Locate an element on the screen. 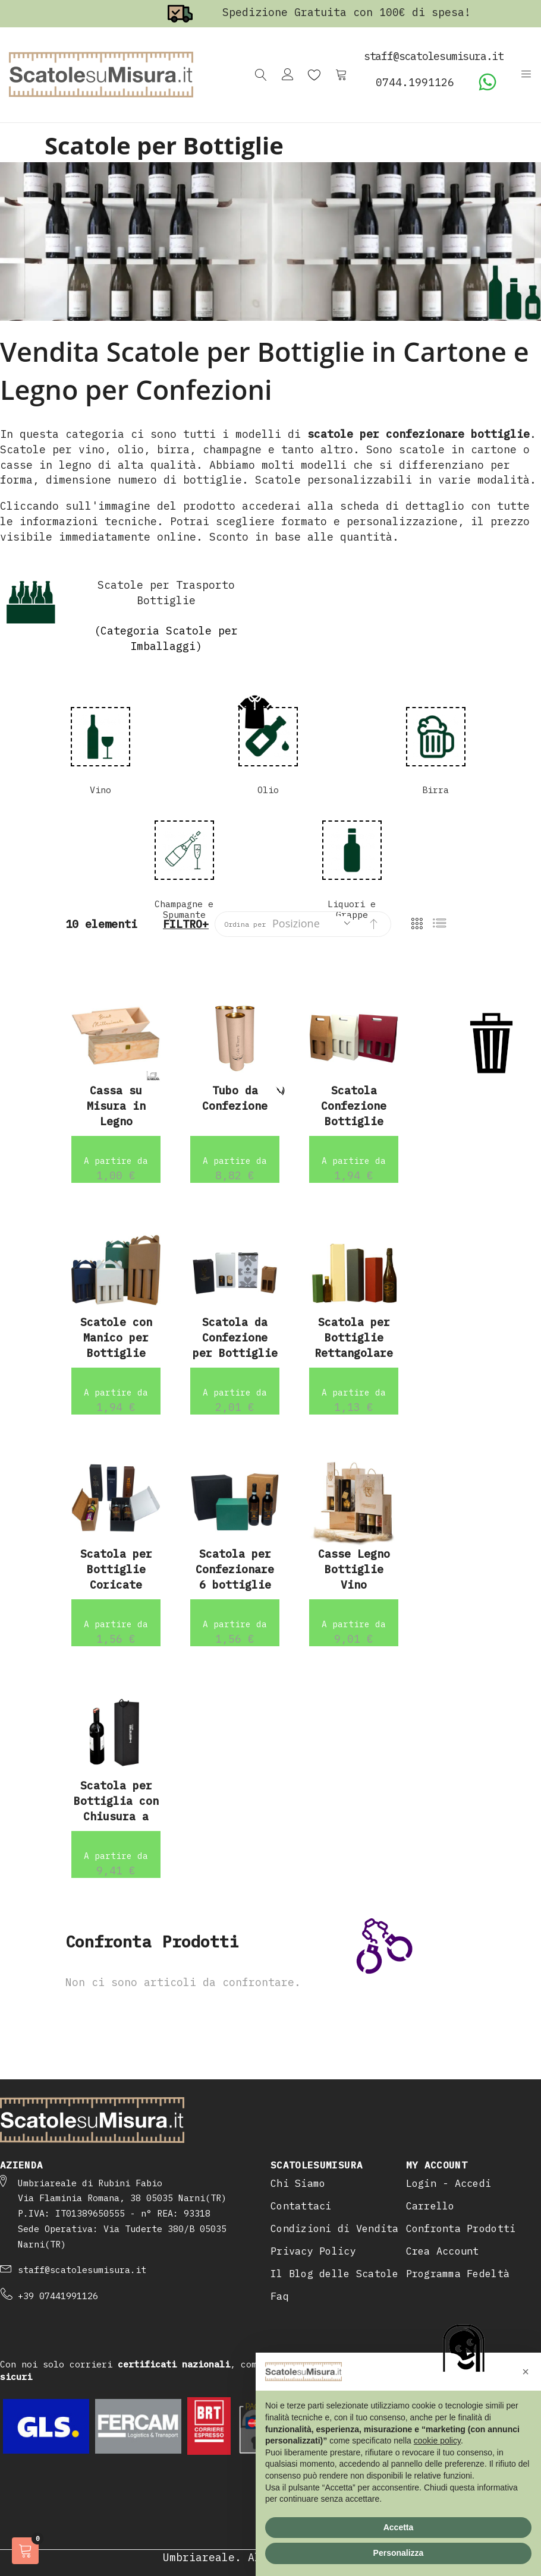 This screenshot has width=541, height=2576. indicates restricted or locked content is located at coordinates (384, 1946).